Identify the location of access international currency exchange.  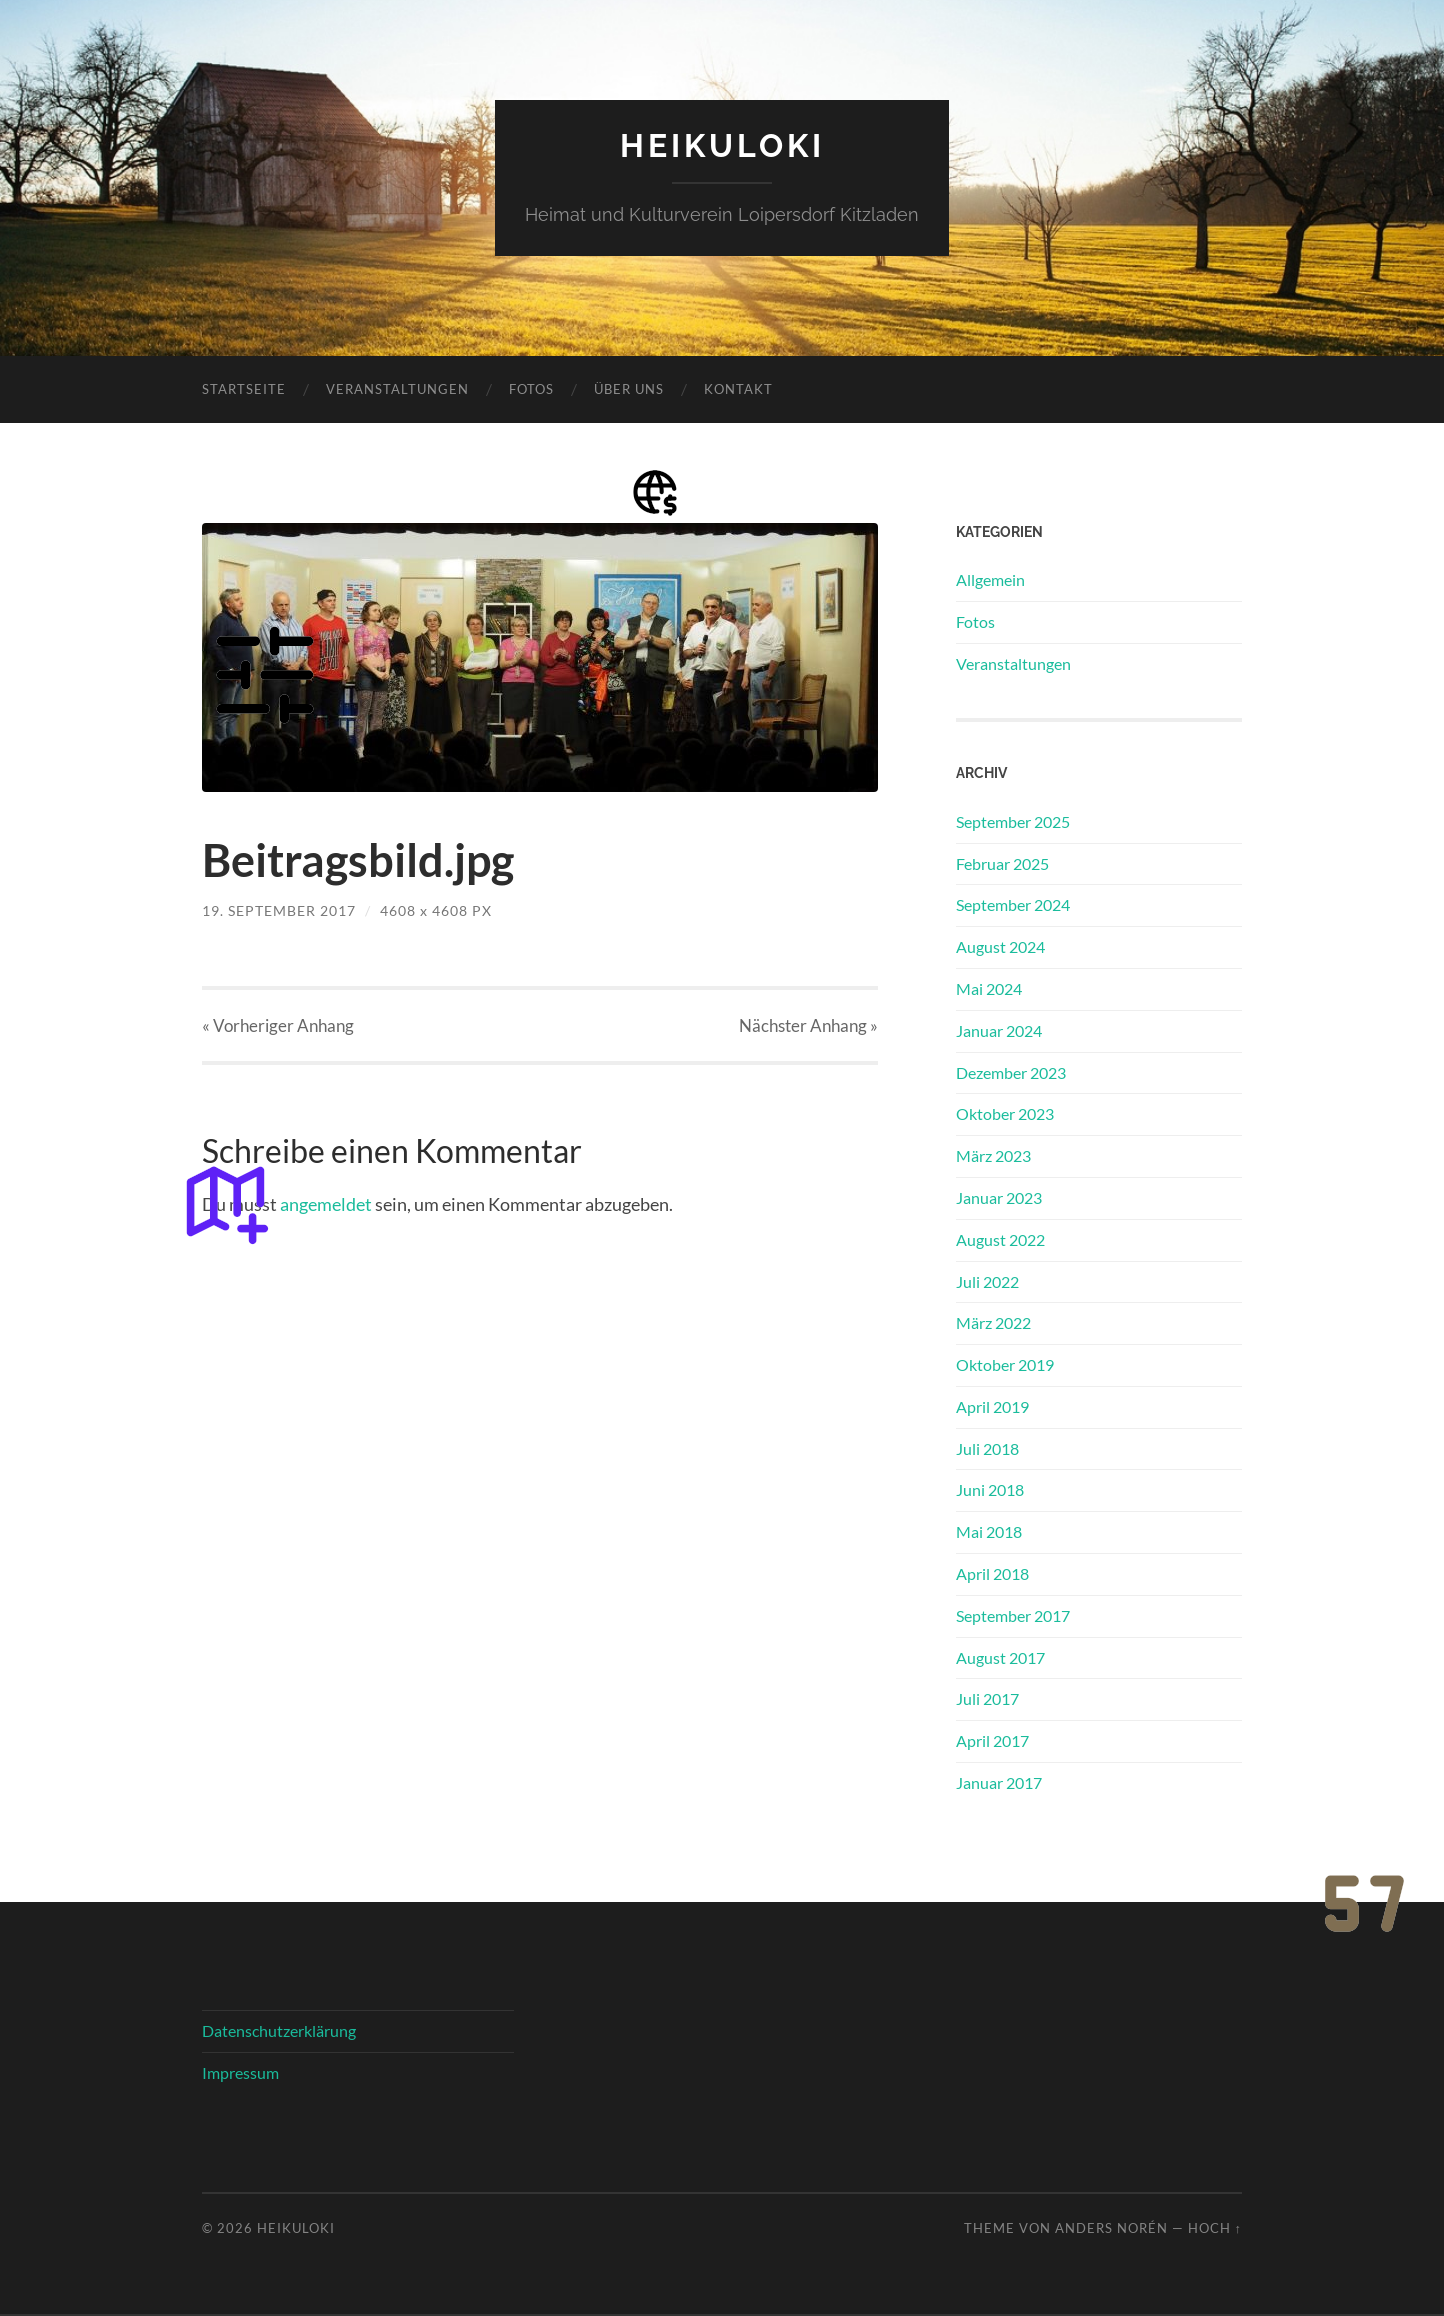
(655, 492).